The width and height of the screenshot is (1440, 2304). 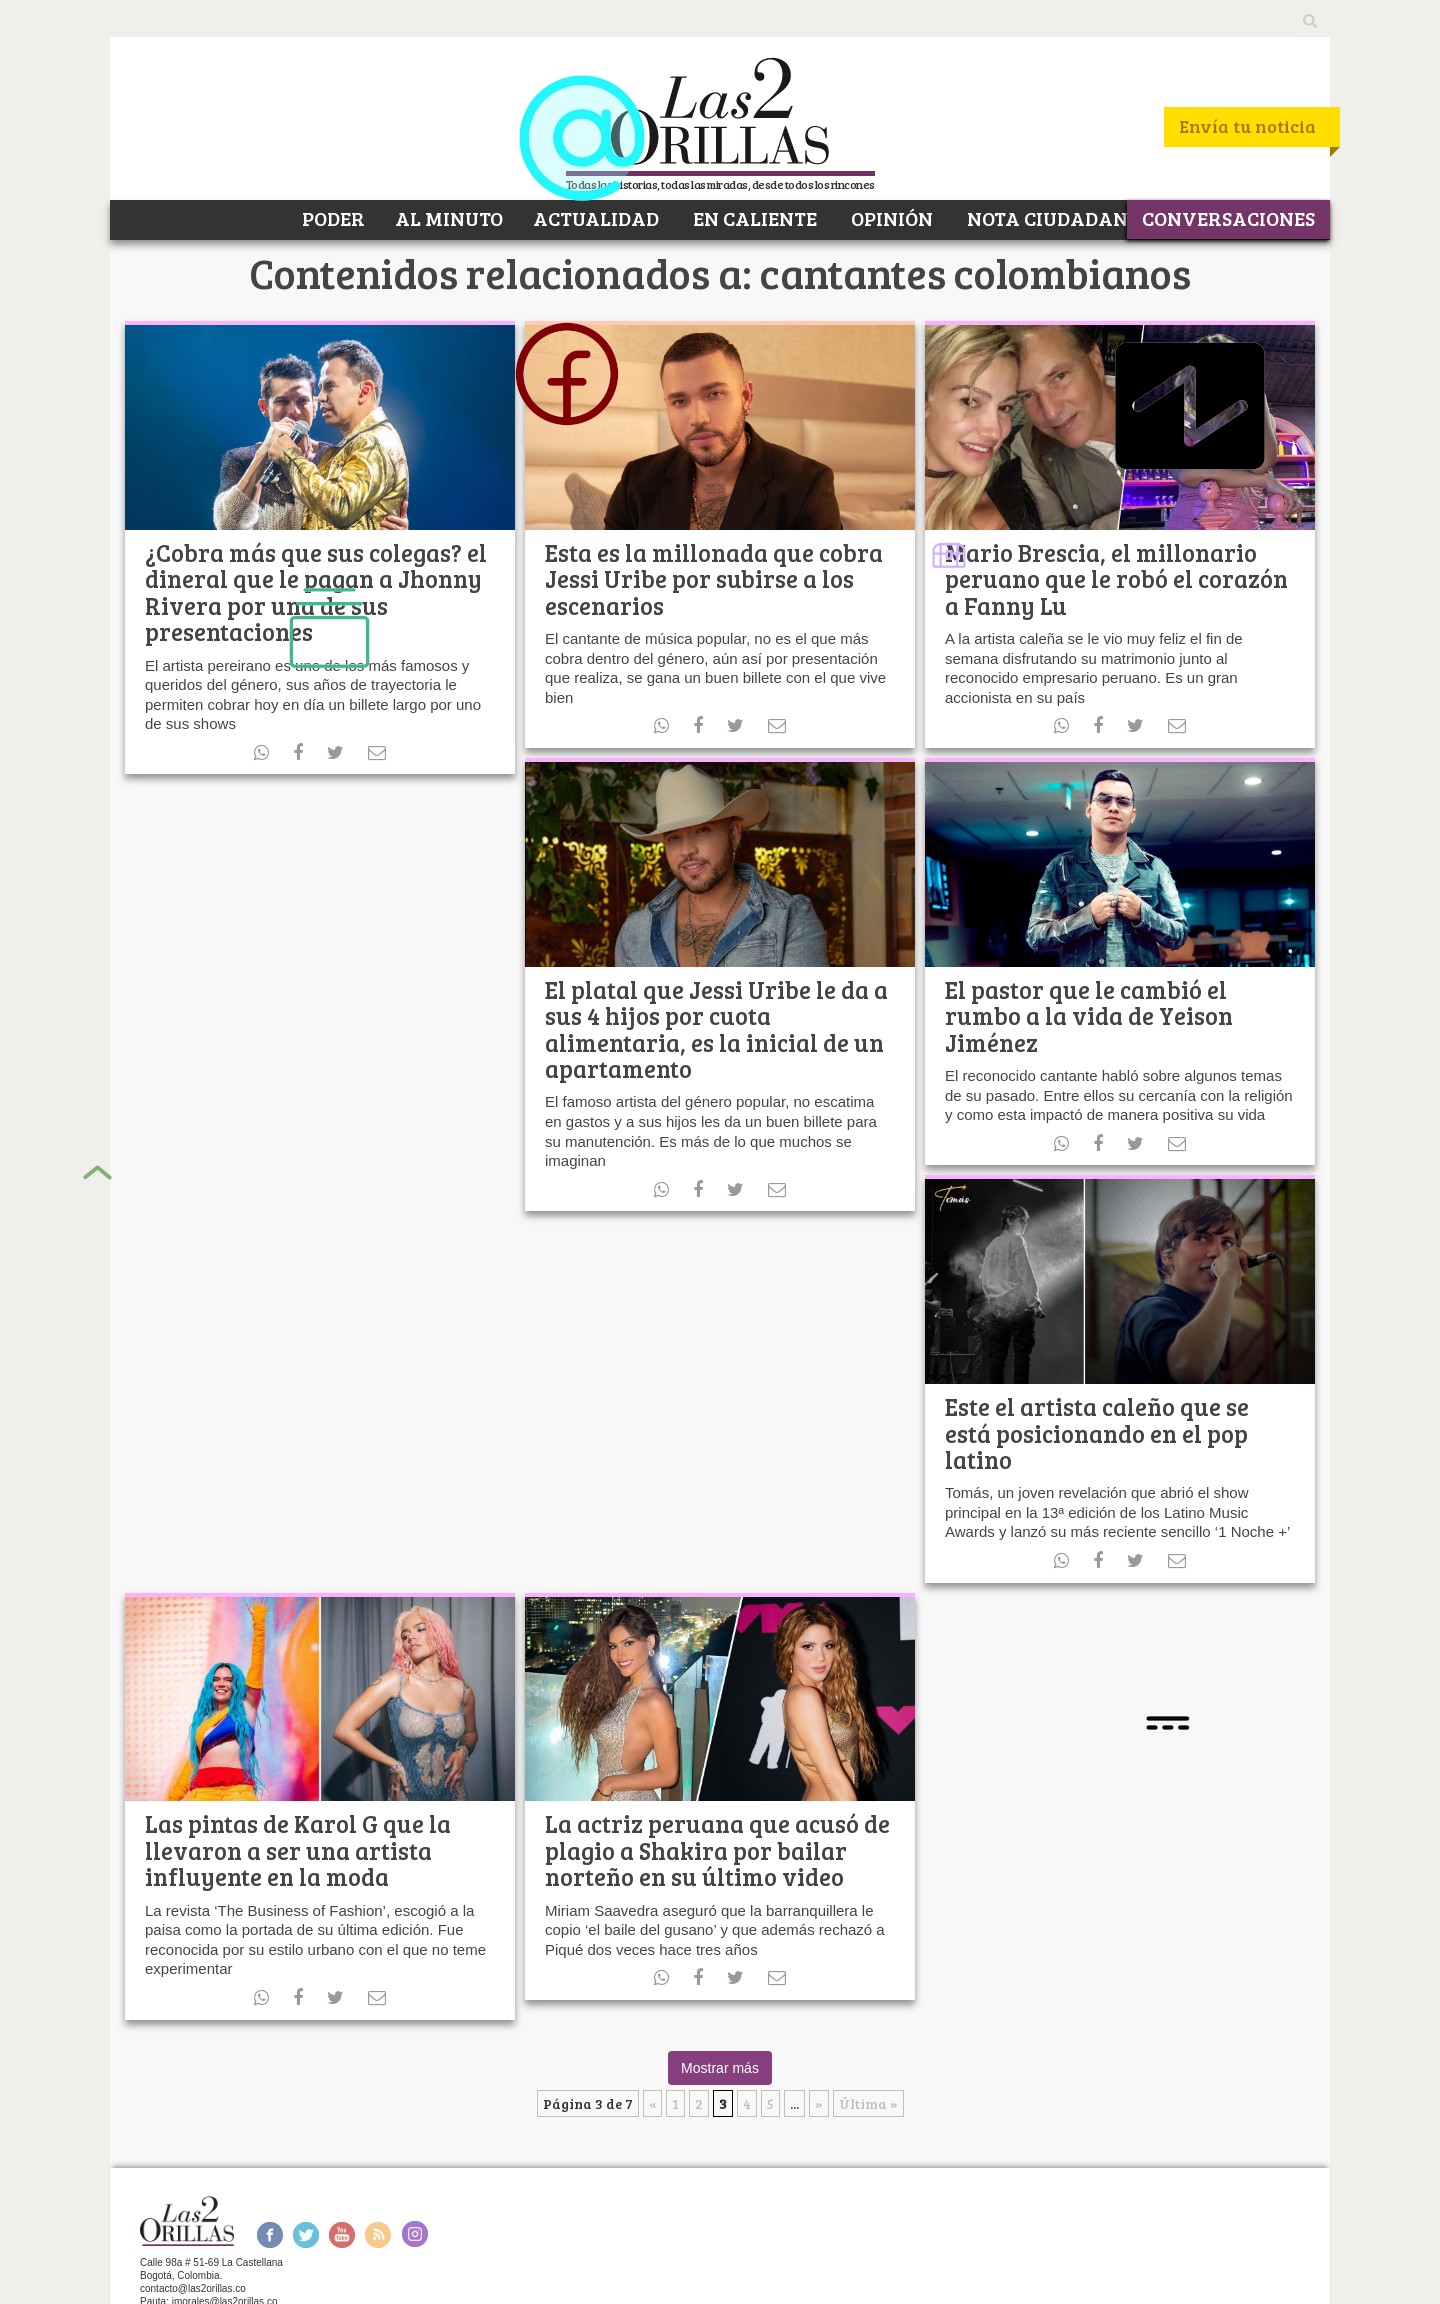 What do you see at coordinates (329, 631) in the screenshot?
I see `view stacked cards or layers` at bounding box center [329, 631].